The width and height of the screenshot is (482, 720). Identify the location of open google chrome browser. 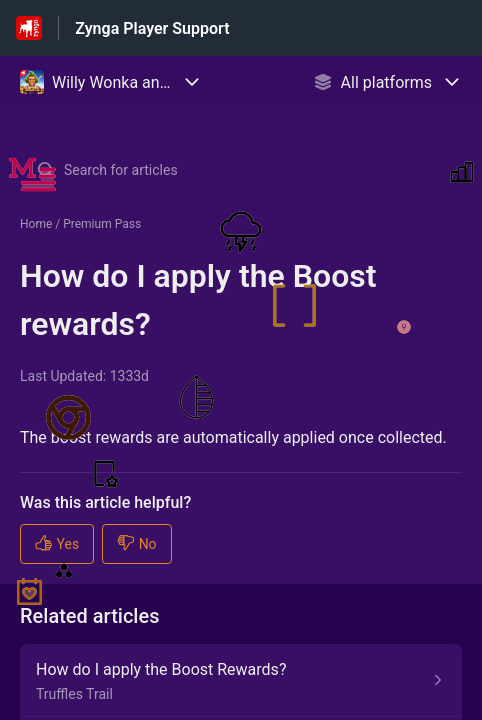
(68, 417).